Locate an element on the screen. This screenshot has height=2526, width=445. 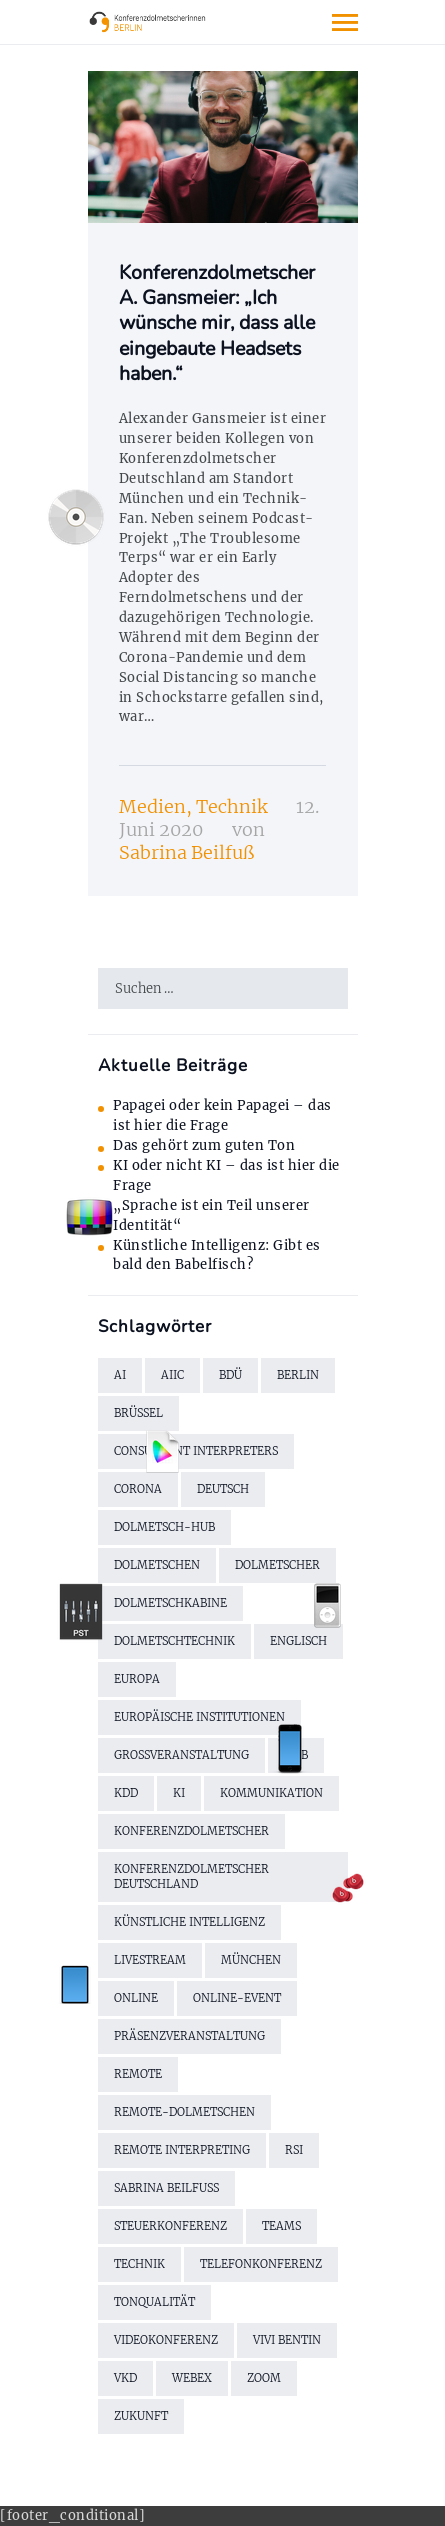
access plugin settings in GarageBand is located at coordinates (81, 1613).